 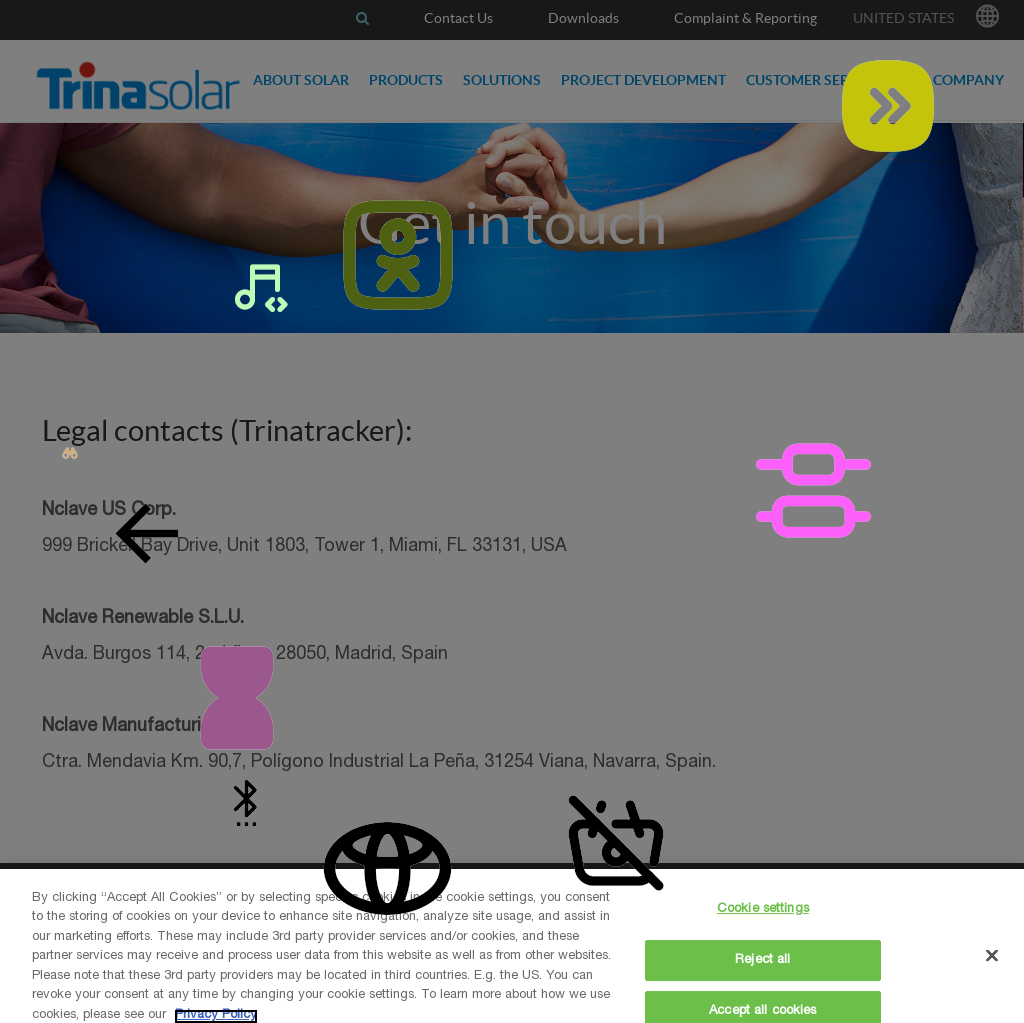 What do you see at coordinates (616, 843) in the screenshot?
I see `item unavailable for purchase` at bounding box center [616, 843].